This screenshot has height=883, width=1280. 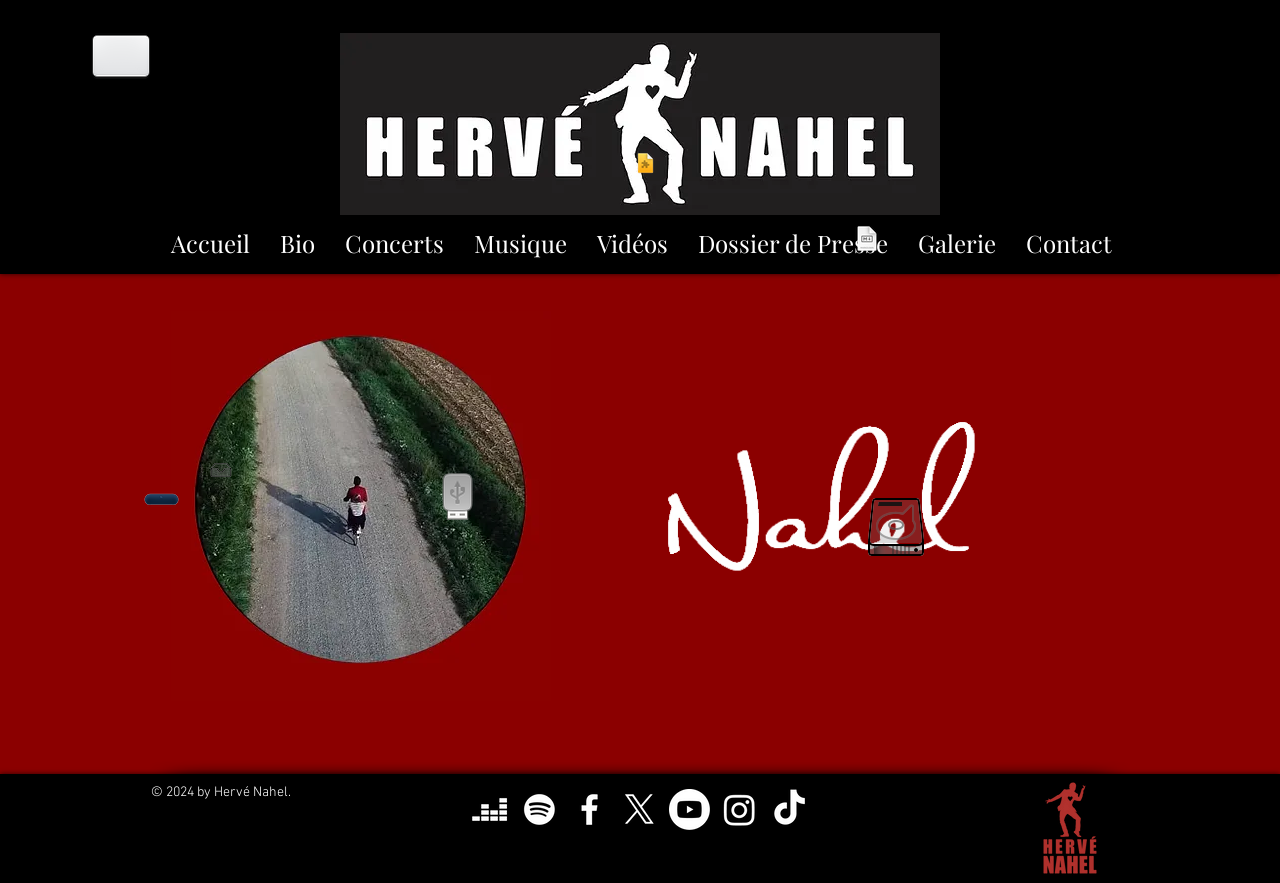 What do you see at coordinates (221, 470) in the screenshot?
I see `view your email inbox` at bounding box center [221, 470].